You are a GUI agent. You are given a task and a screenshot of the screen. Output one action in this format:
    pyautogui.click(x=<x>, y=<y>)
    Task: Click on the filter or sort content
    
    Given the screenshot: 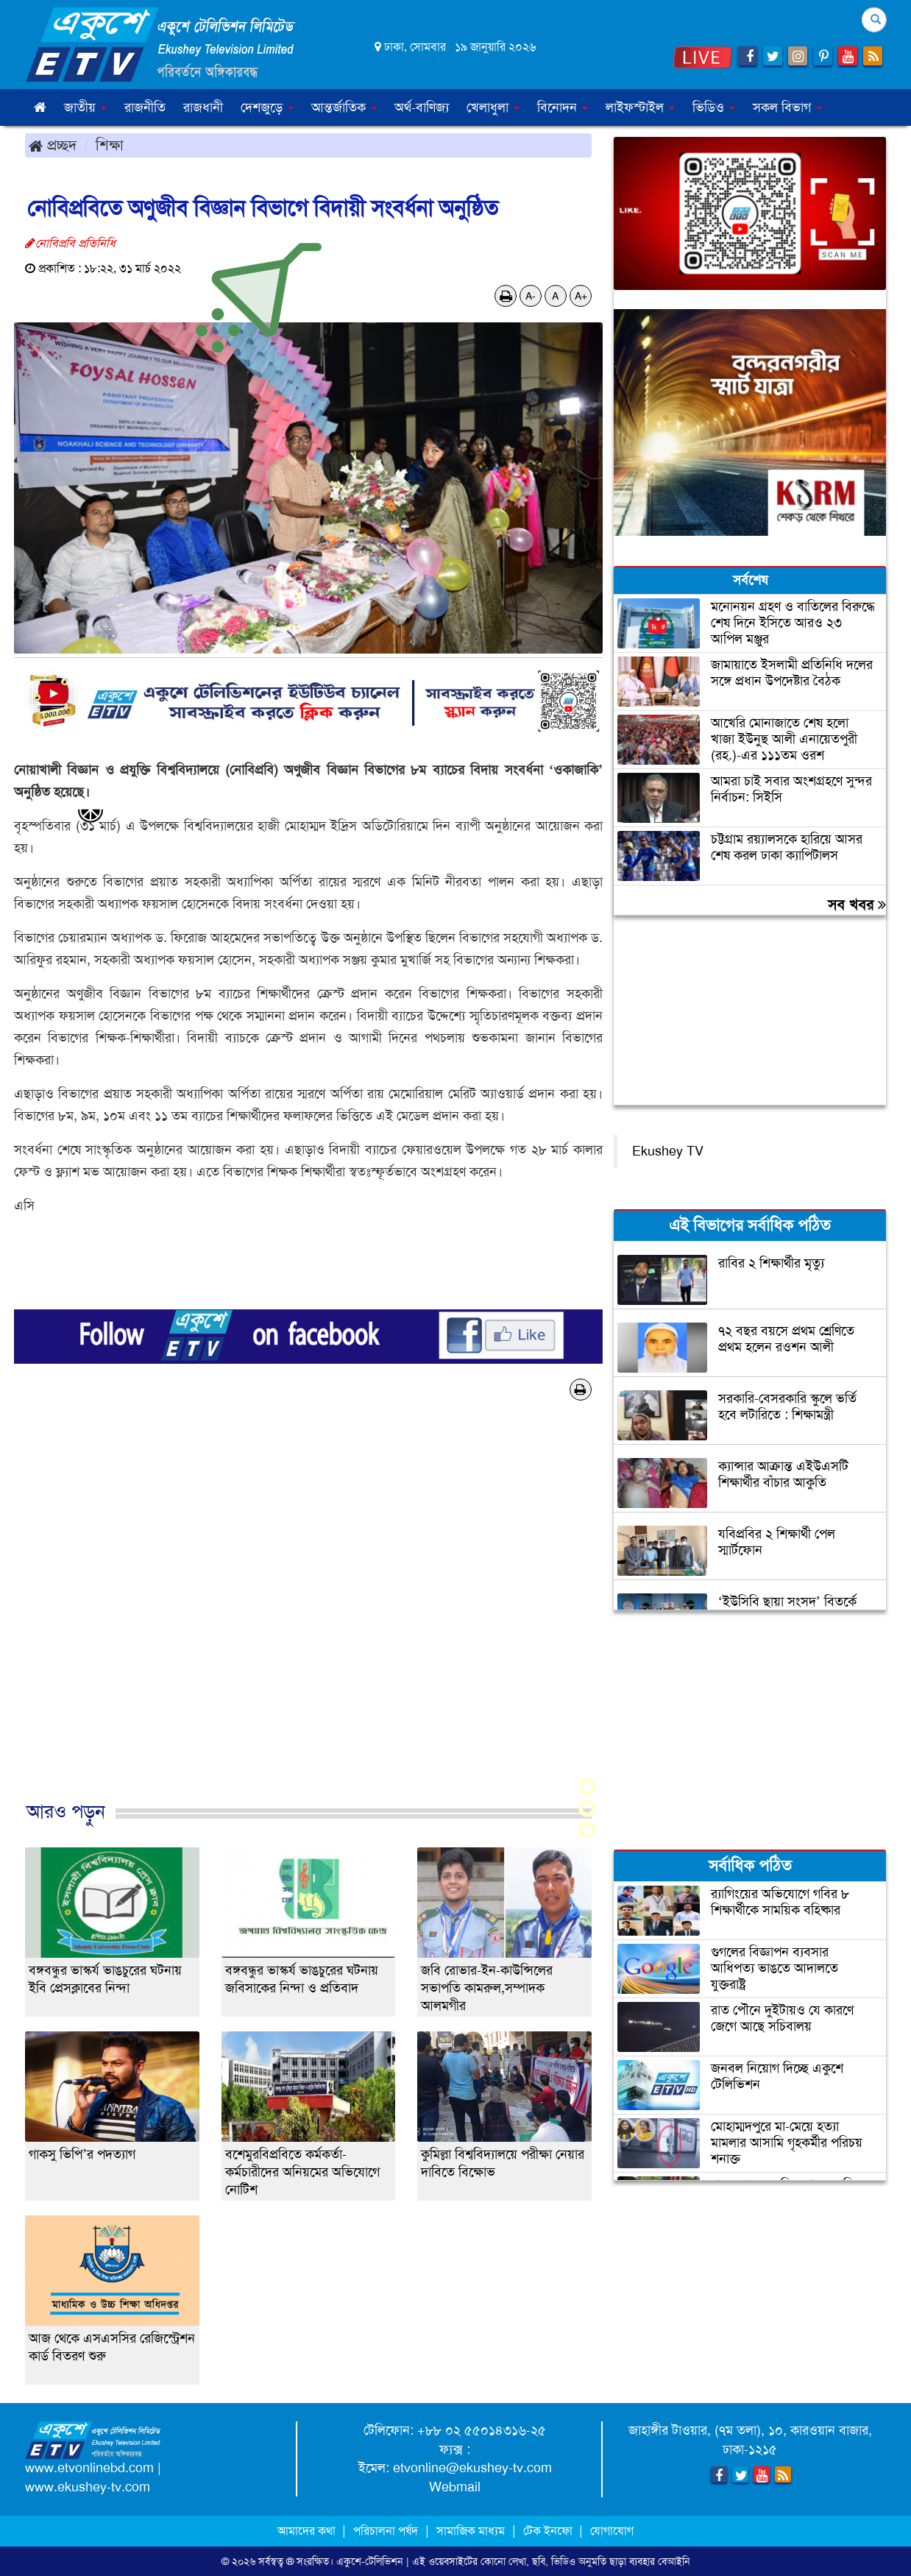 What is the action you would take?
    pyautogui.click(x=256, y=291)
    